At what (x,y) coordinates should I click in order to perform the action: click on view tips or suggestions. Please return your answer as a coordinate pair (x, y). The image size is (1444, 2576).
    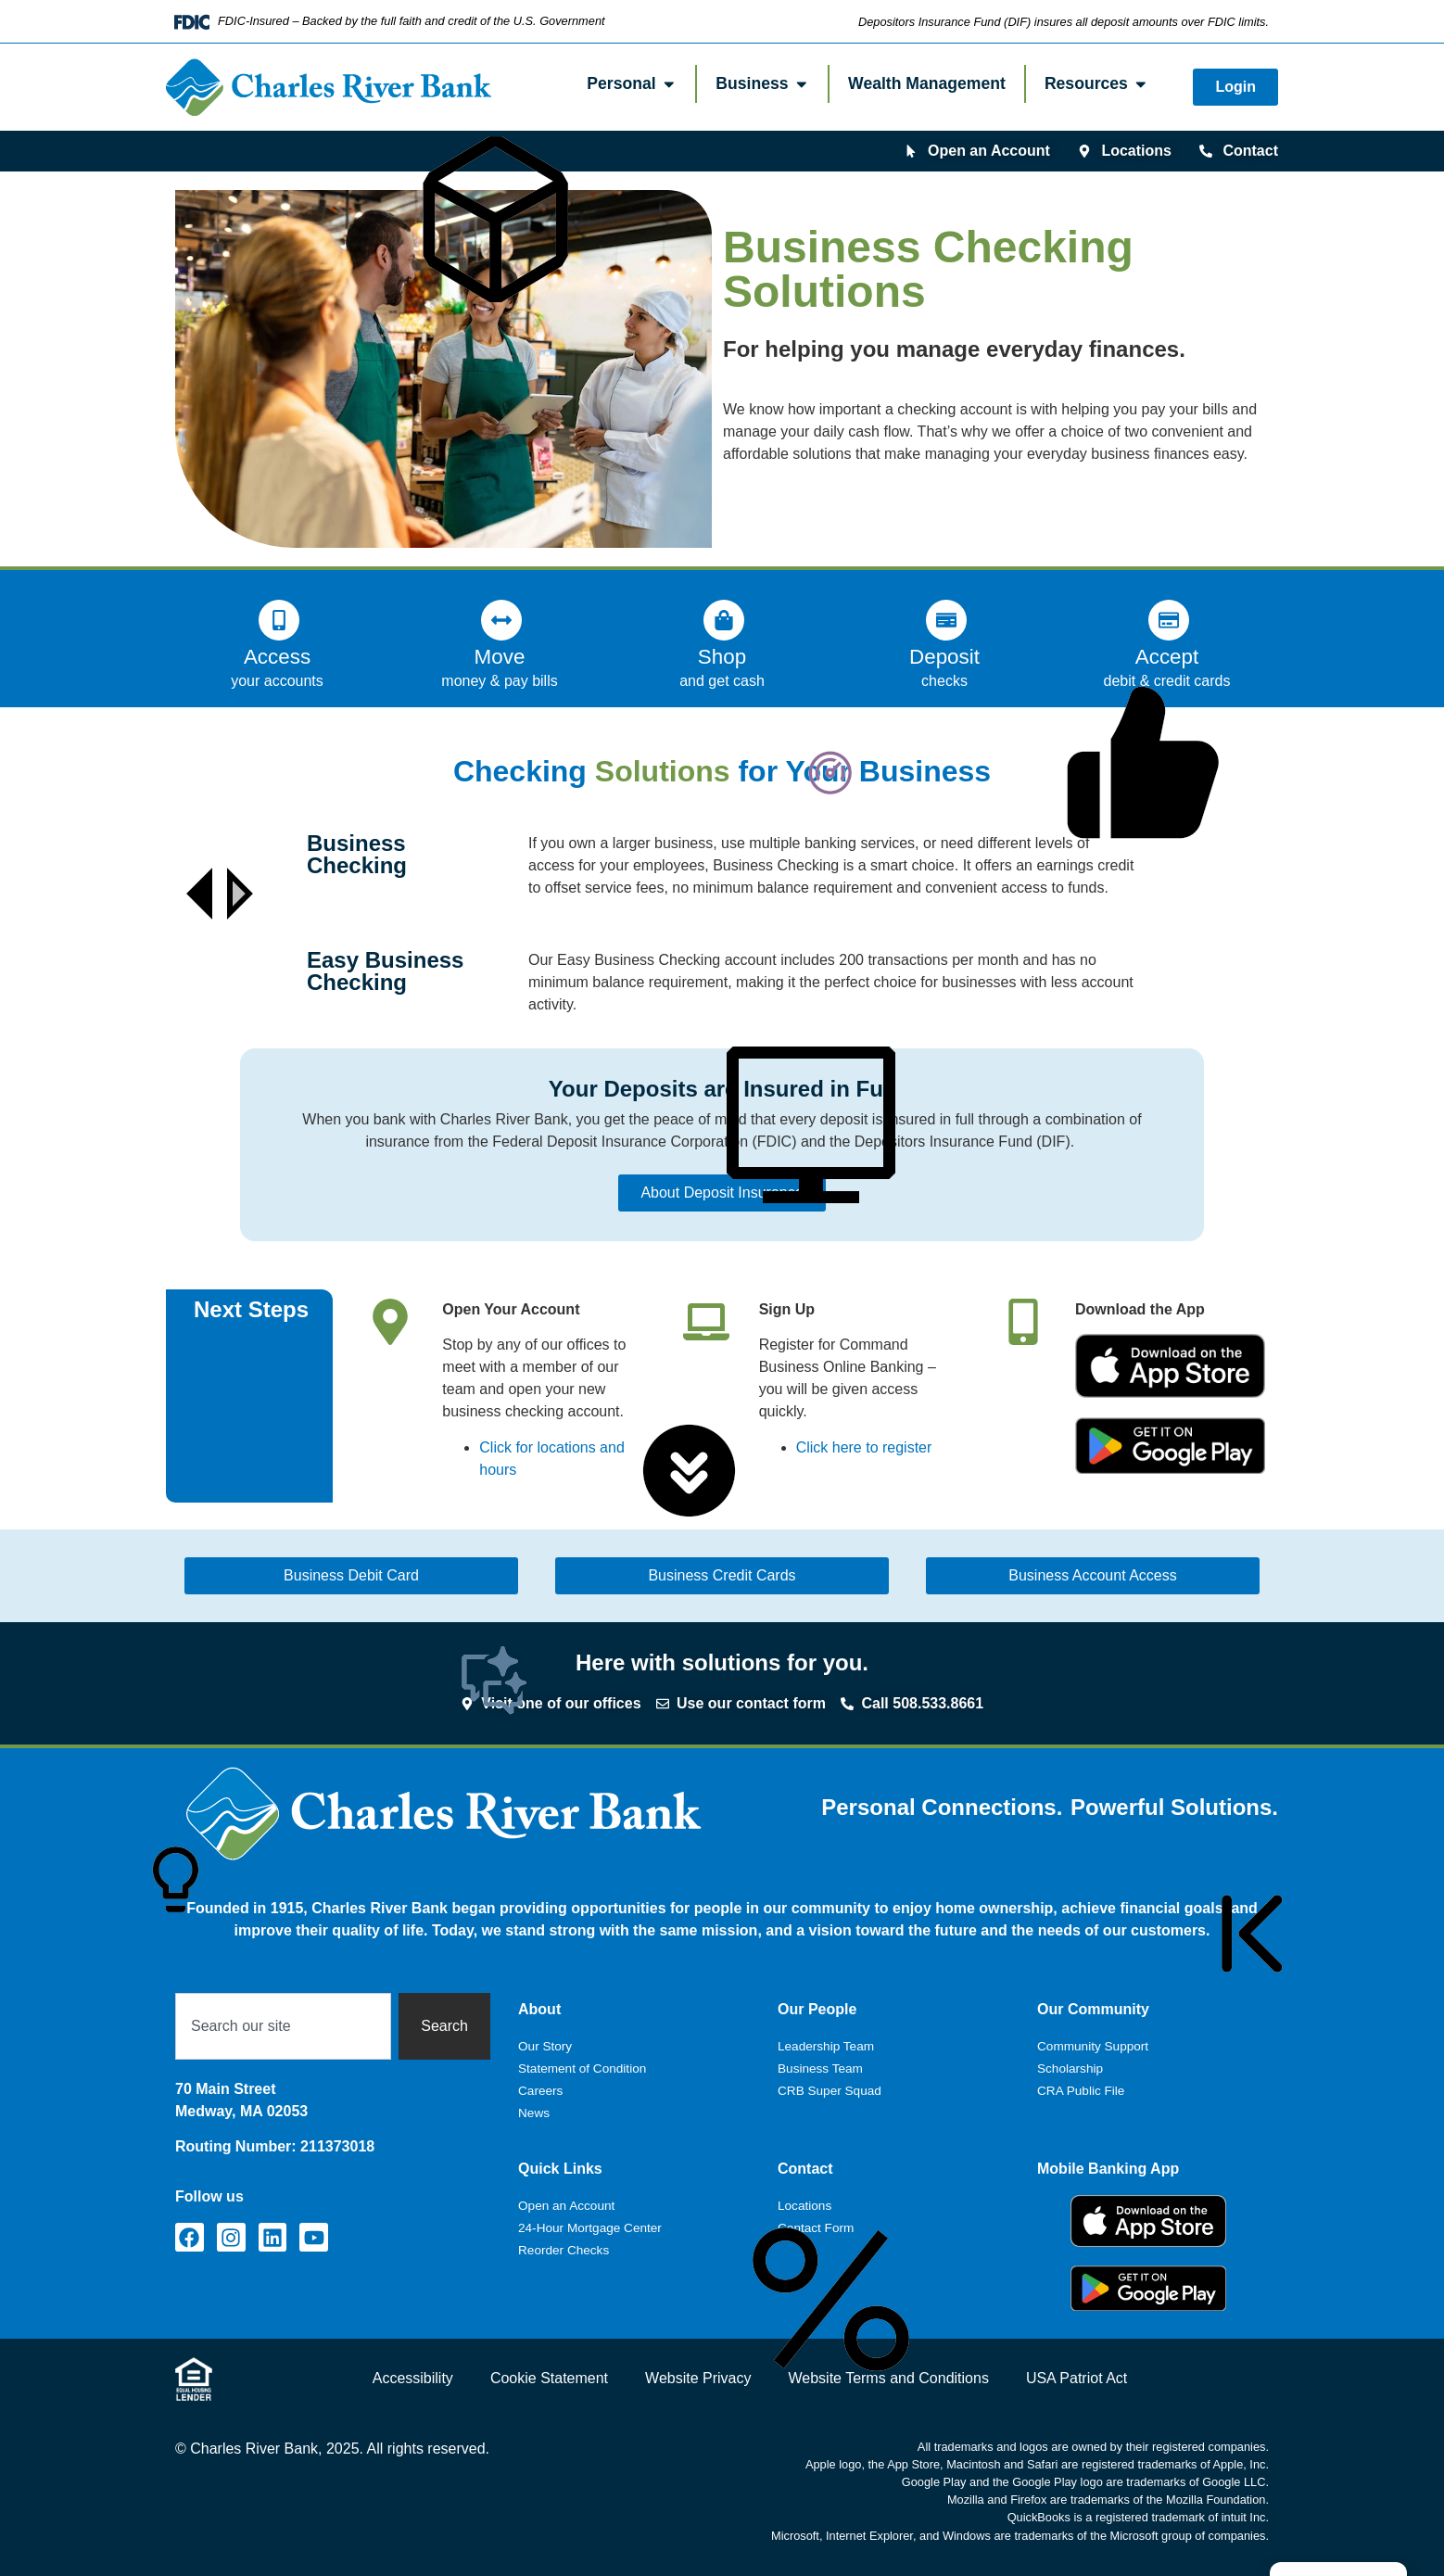
    Looking at the image, I should click on (175, 1879).